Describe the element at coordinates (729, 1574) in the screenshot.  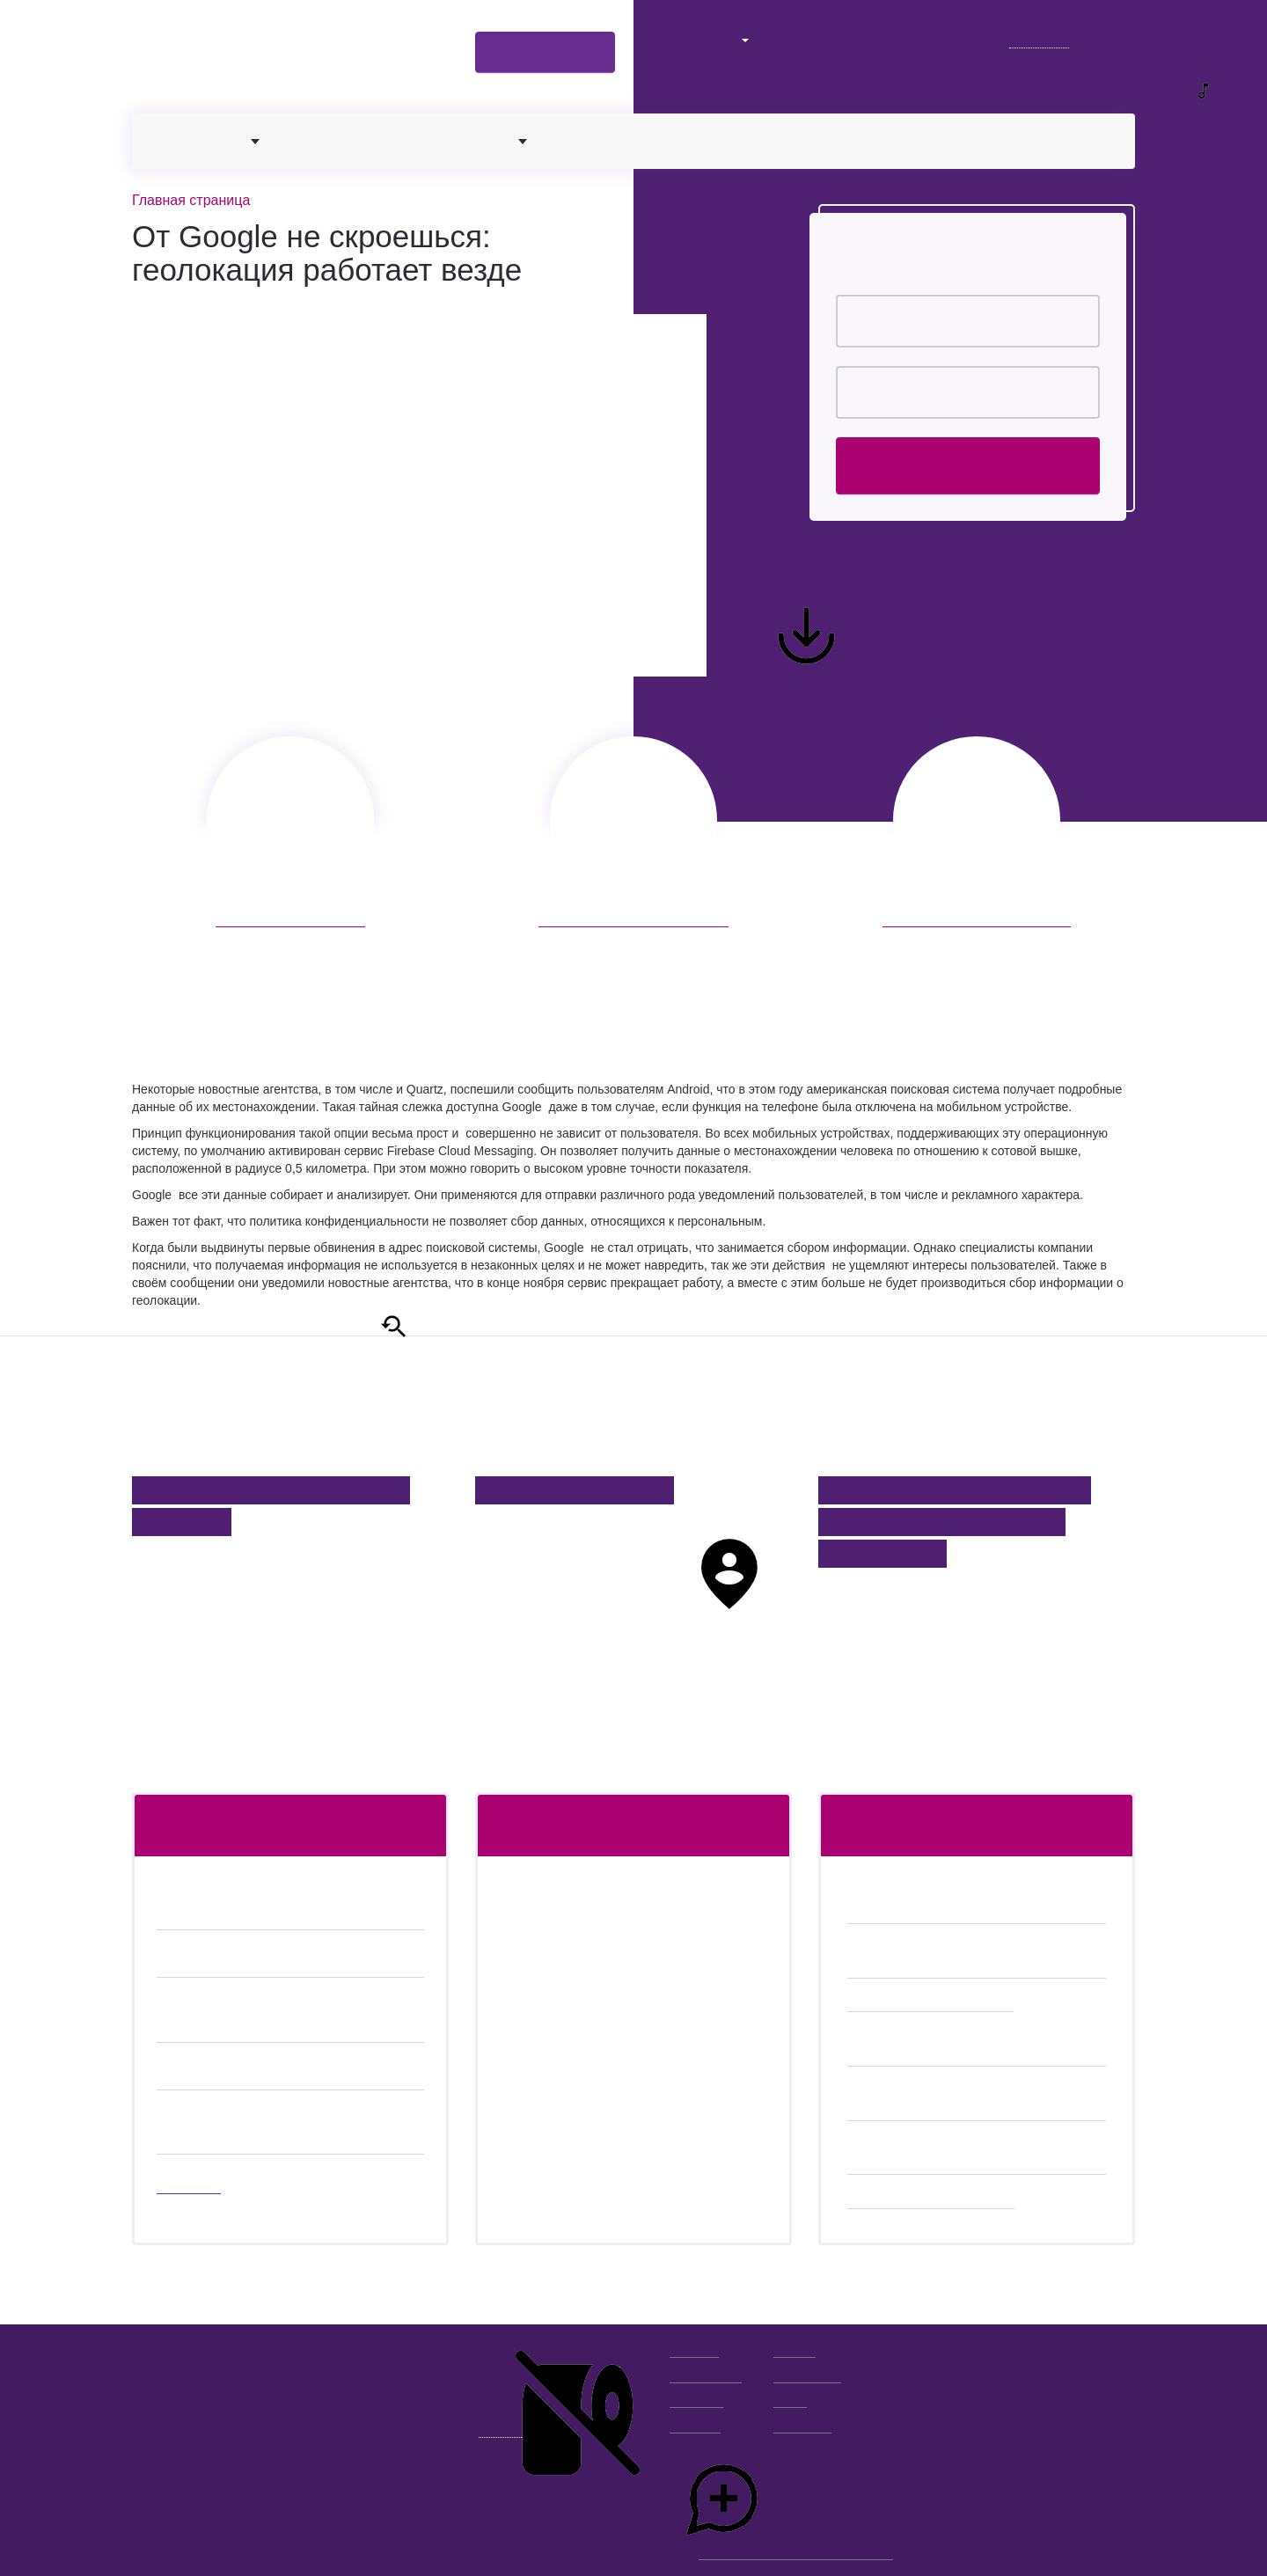
I see `view a person's location on the map` at that location.